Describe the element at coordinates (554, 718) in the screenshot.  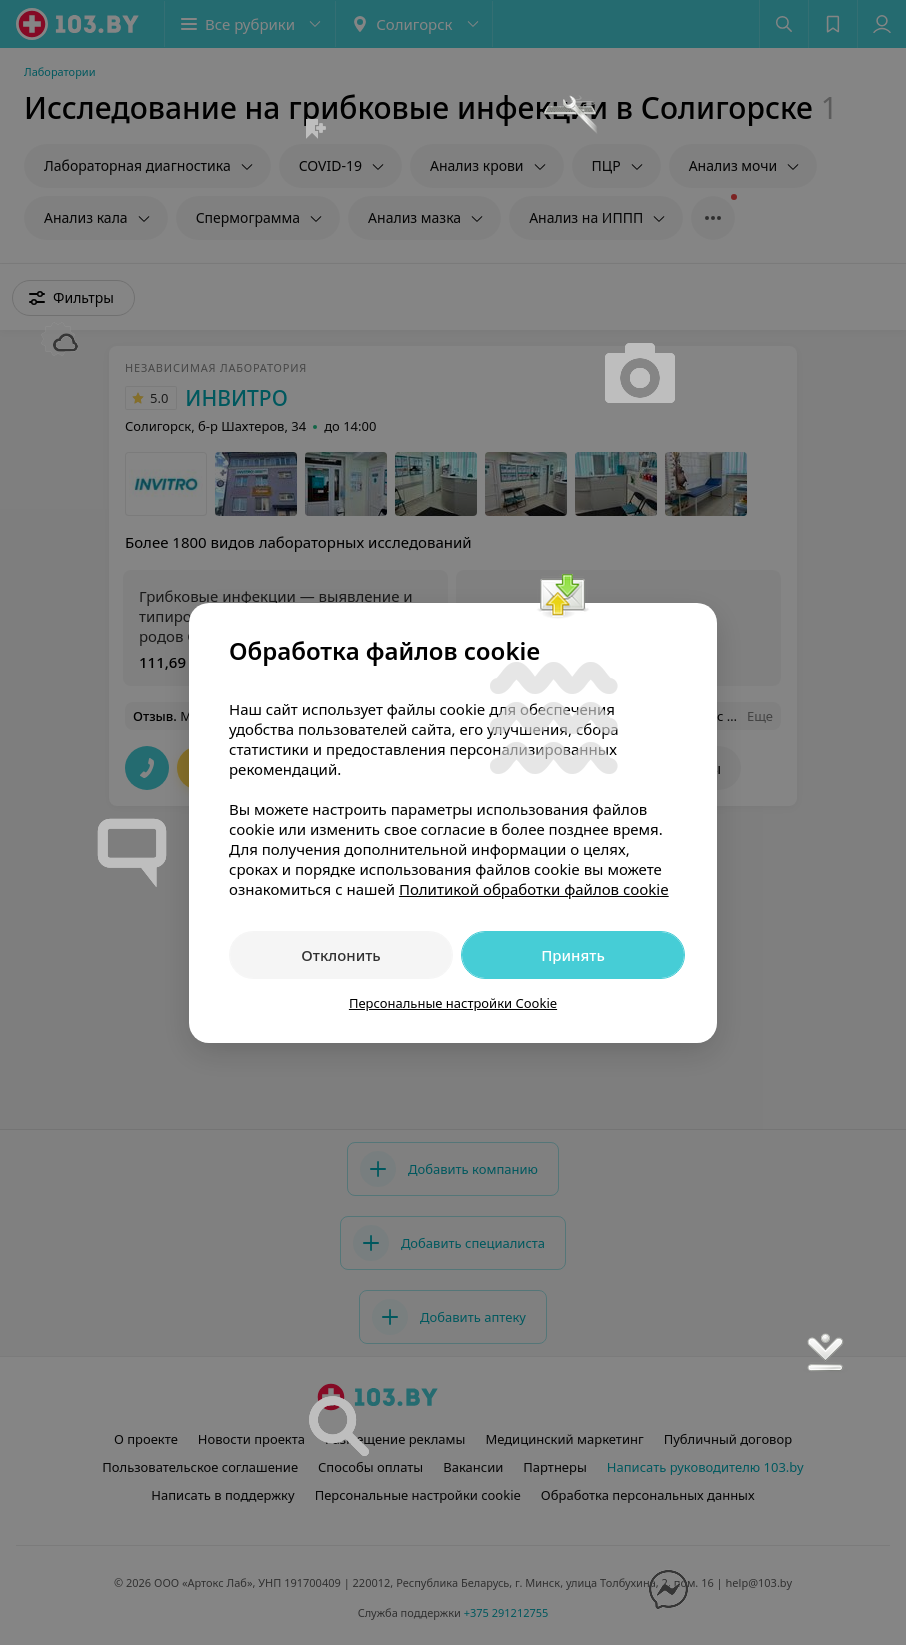
I see `indicates foggy weather conditions` at that location.